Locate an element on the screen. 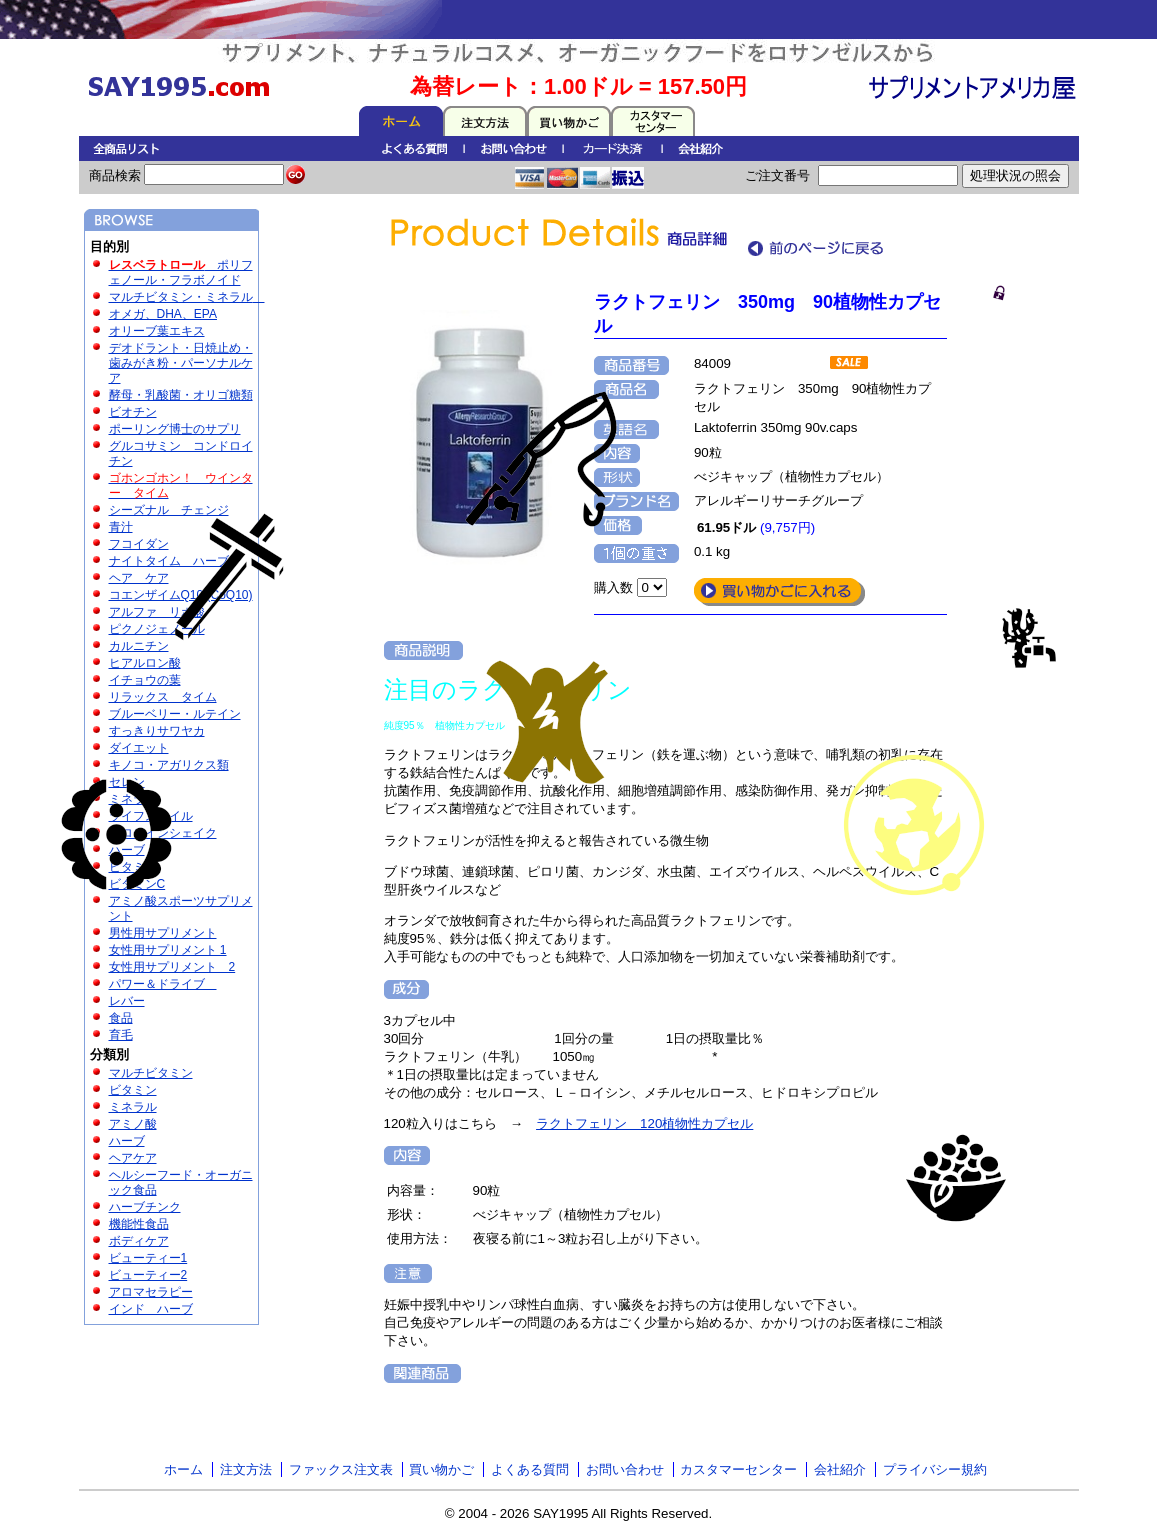 Image resolution: width=1157 pixels, height=1536 pixels. access fishing mini-game or activity is located at coordinates (541, 459).